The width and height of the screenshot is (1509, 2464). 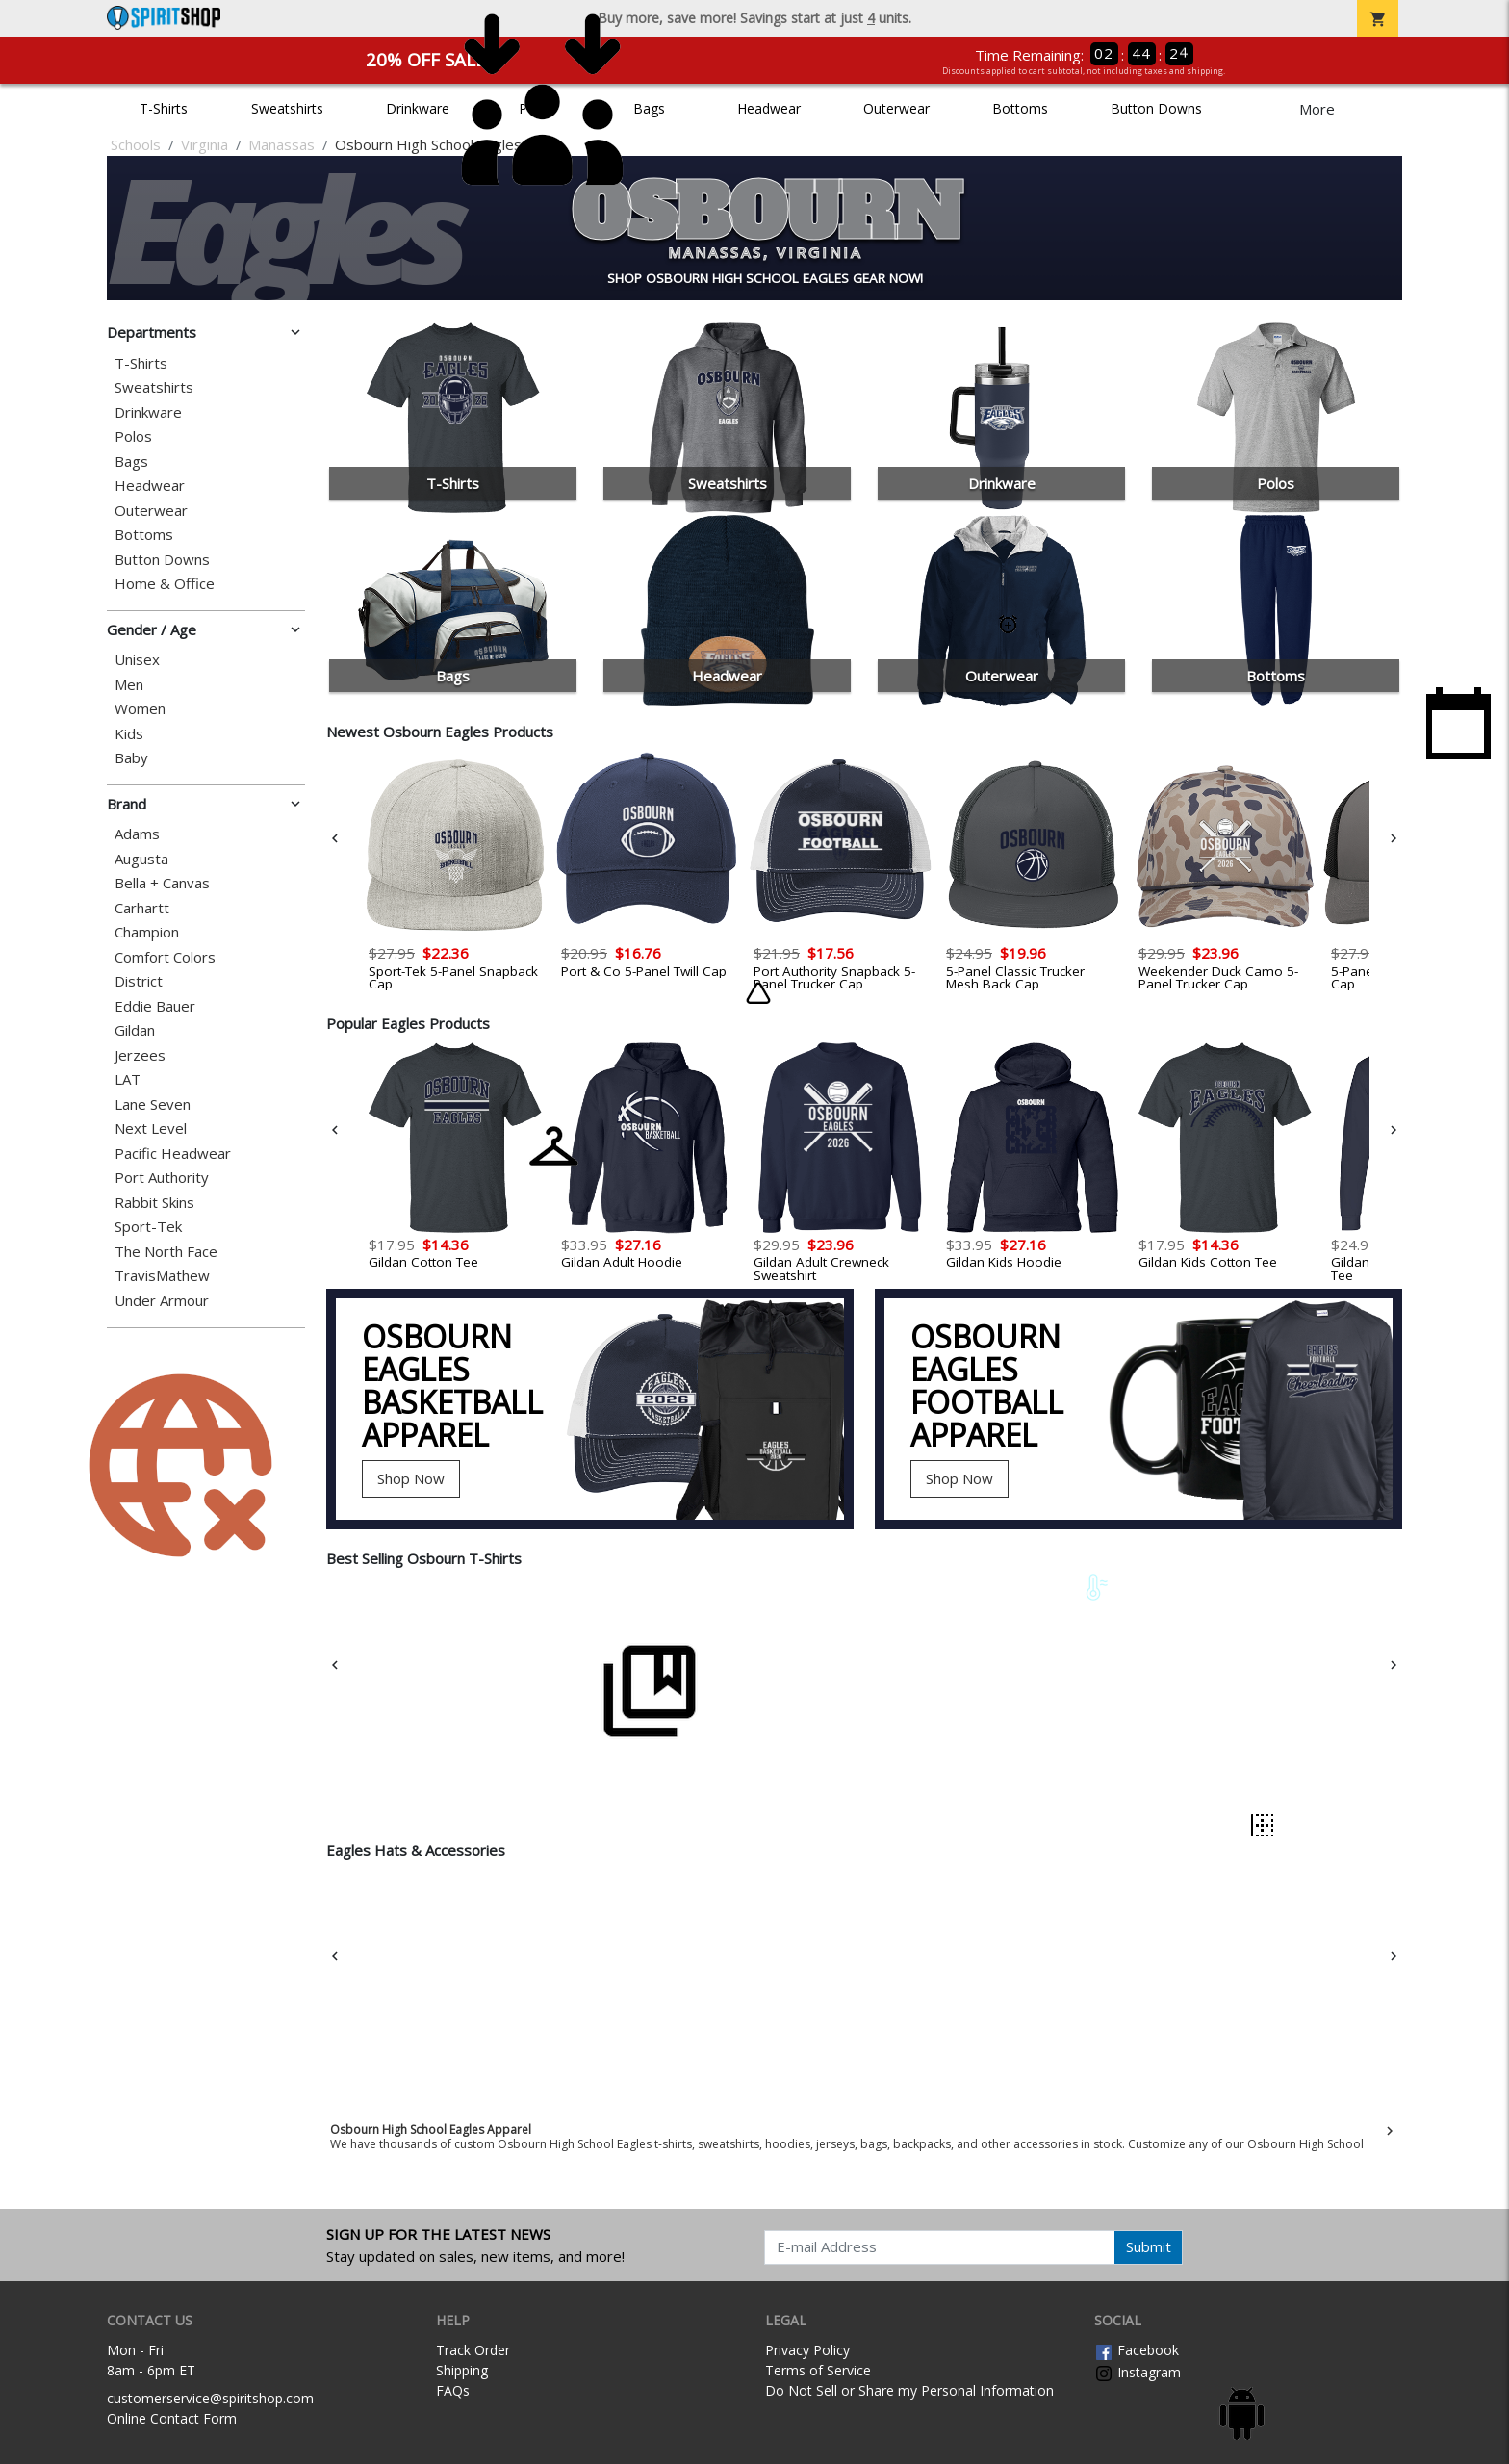 What do you see at coordinates (1241, 2413) in the screenshot?
I see `android device or operating system indicator` at bounding box center [1241, 2413].